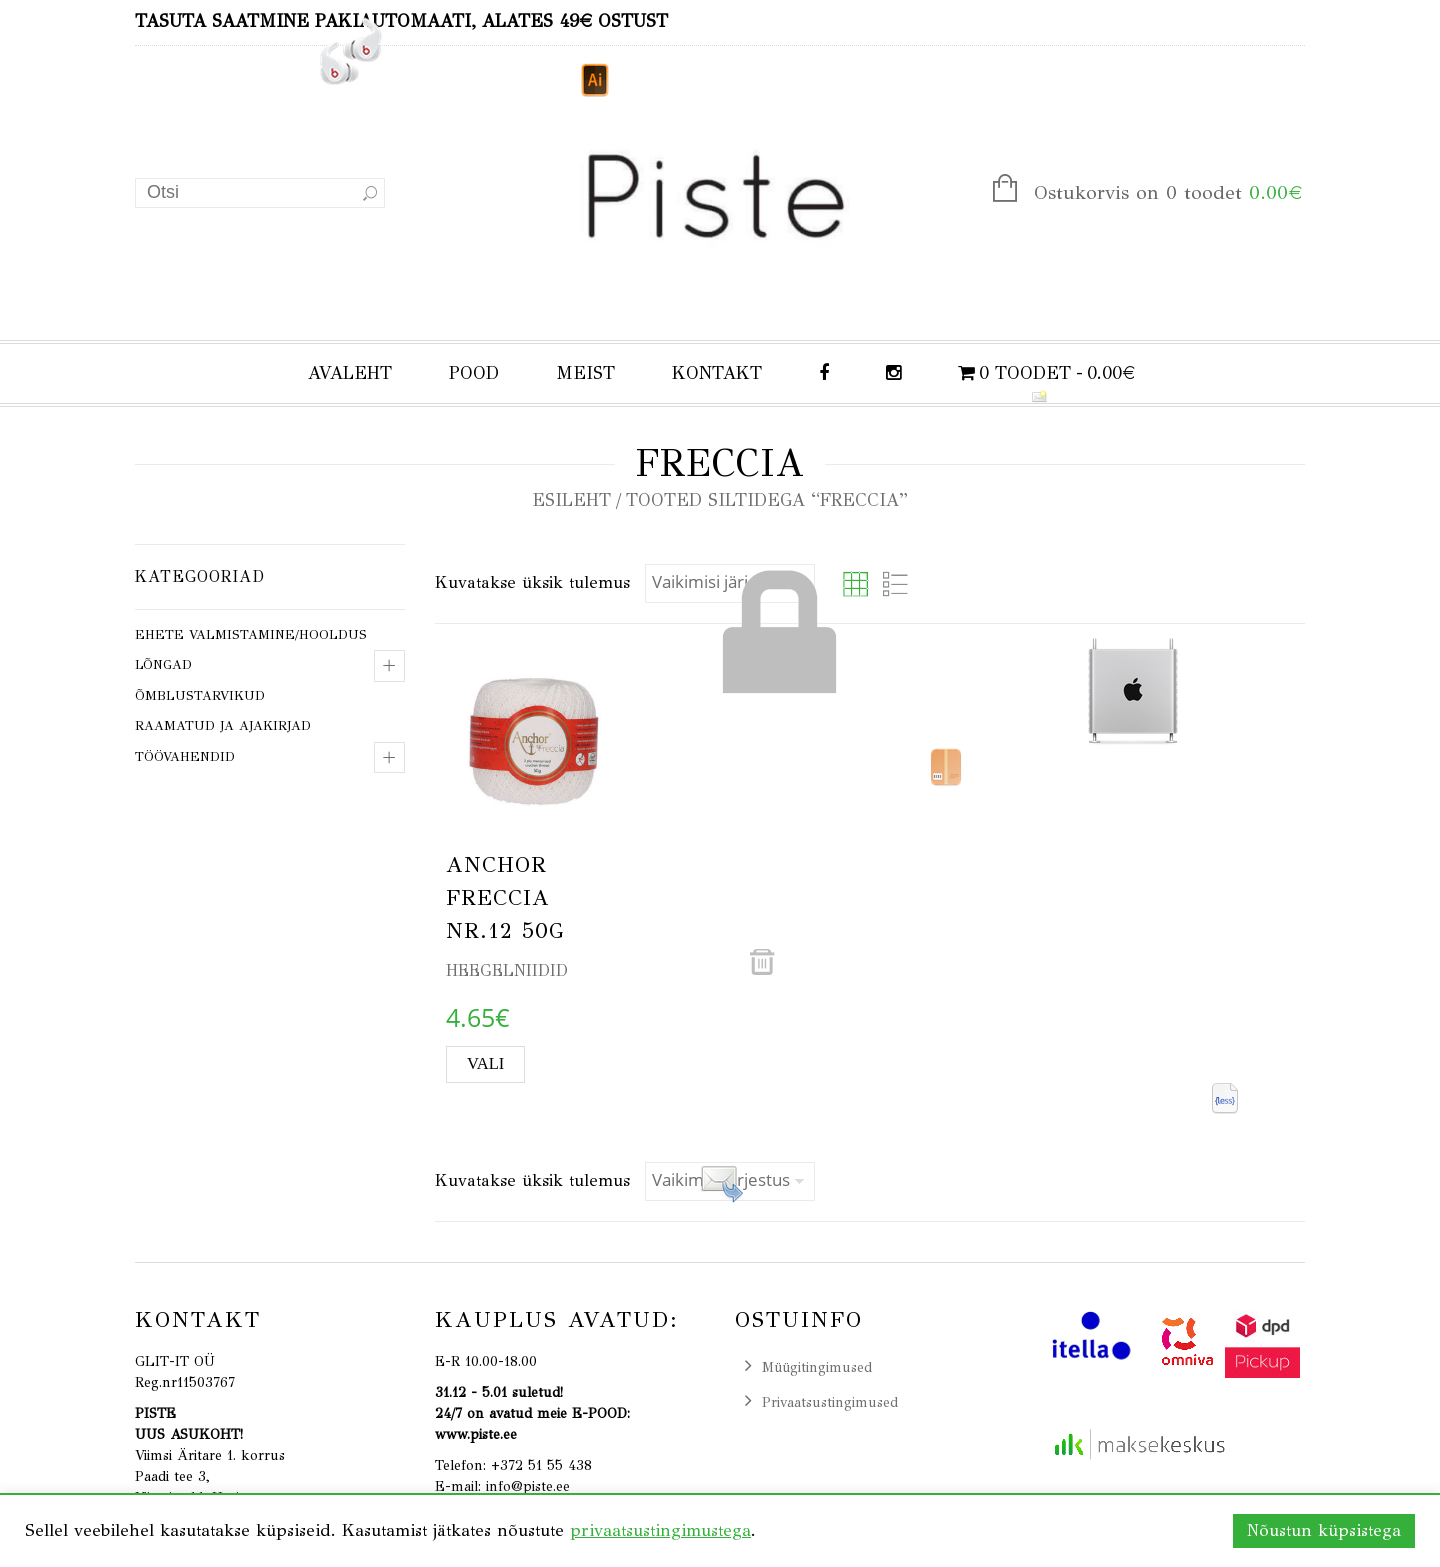 The image size is (1440, 1567). What do you see at coordinates (1133, 692) in the screenshot?
I see `mac pro desktop computer` at bounding box center [1133, 692].